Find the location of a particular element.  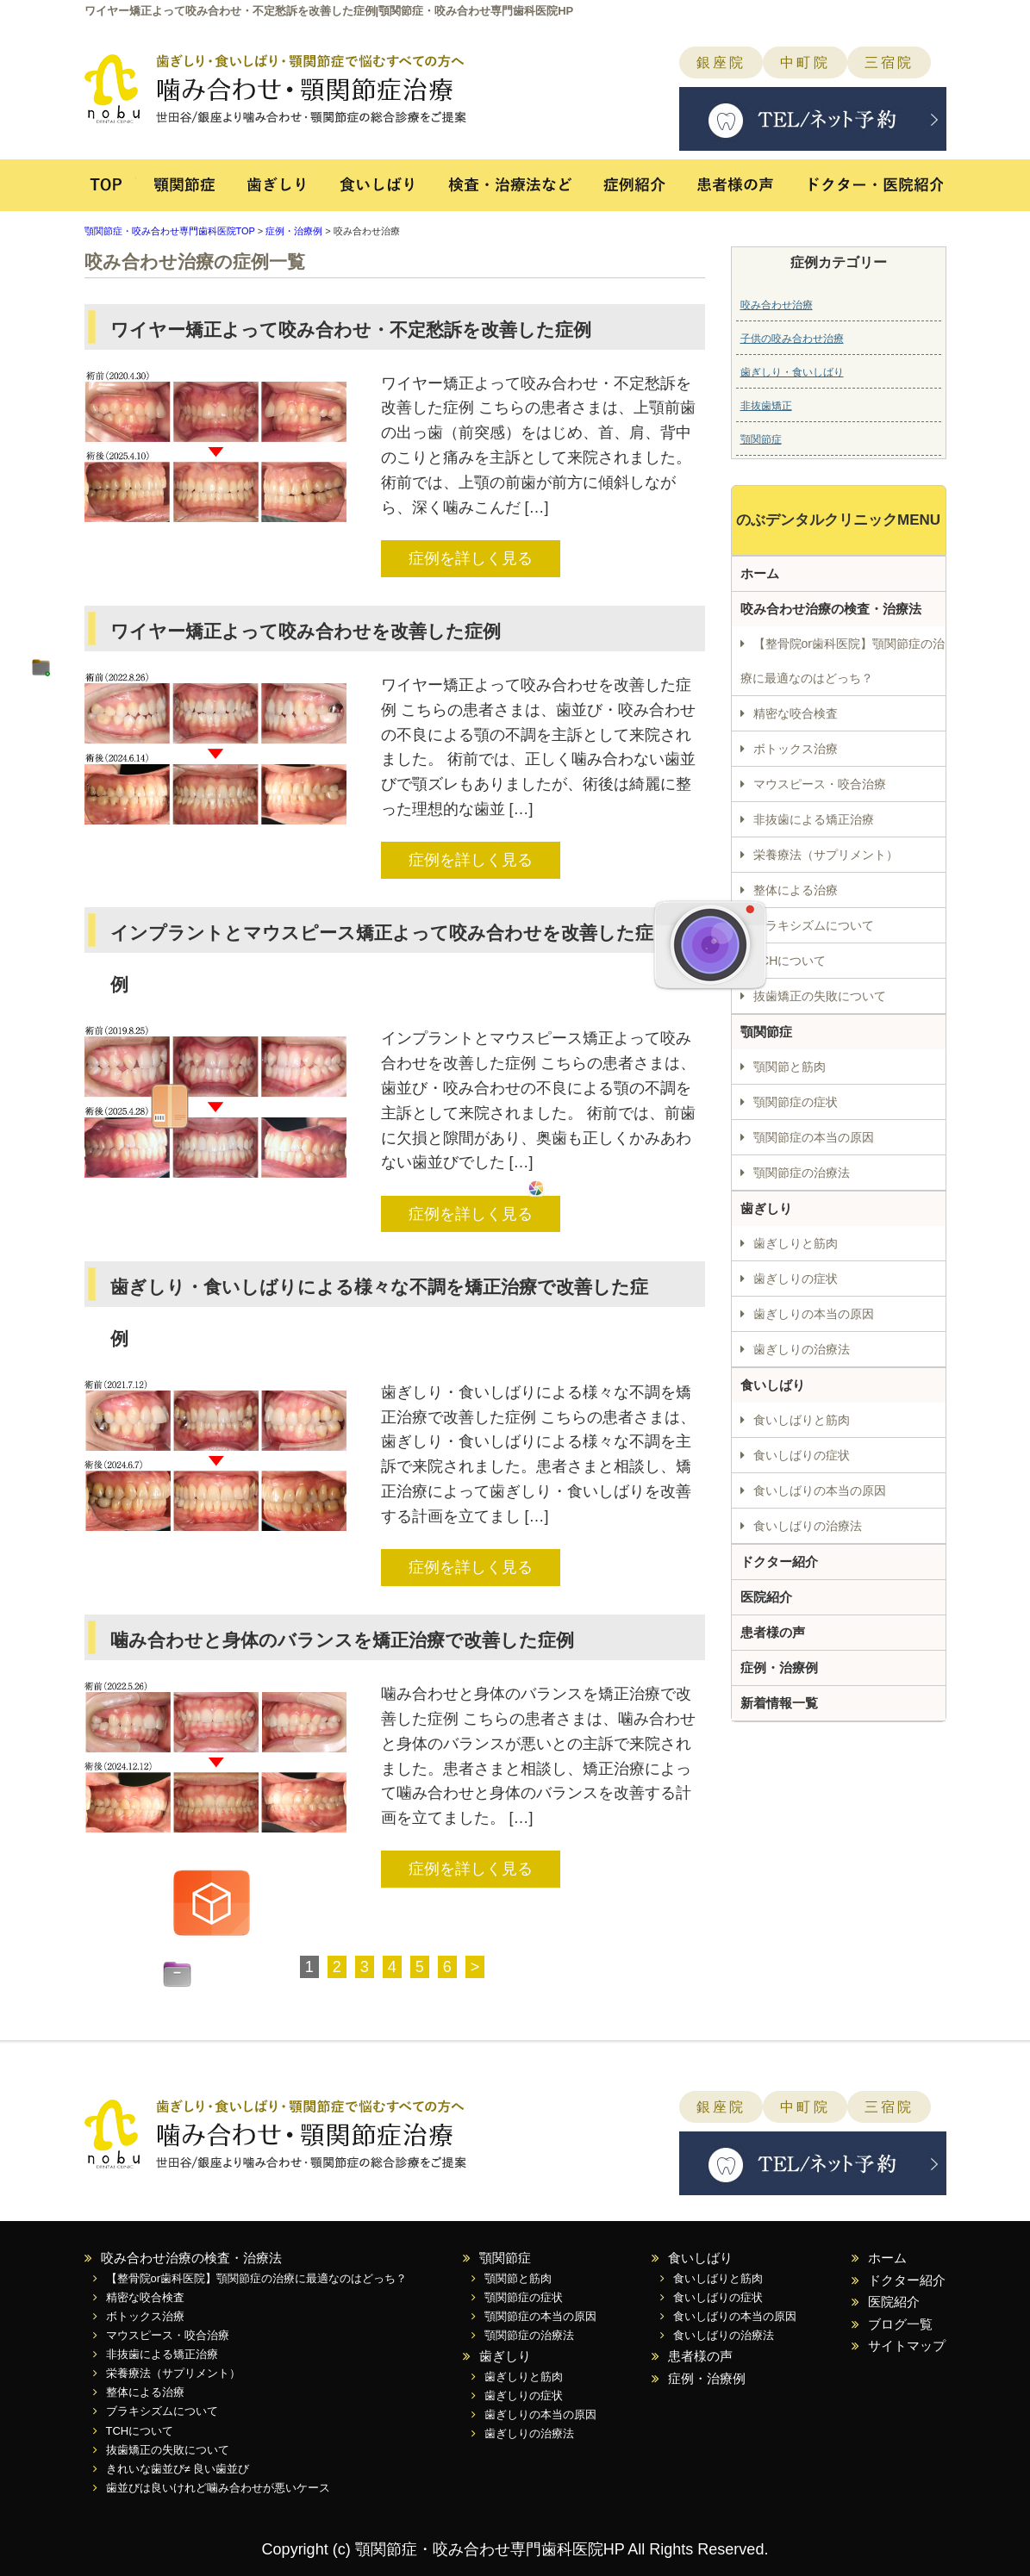

open webcamoid camera application is located at coordinates (710, 945).